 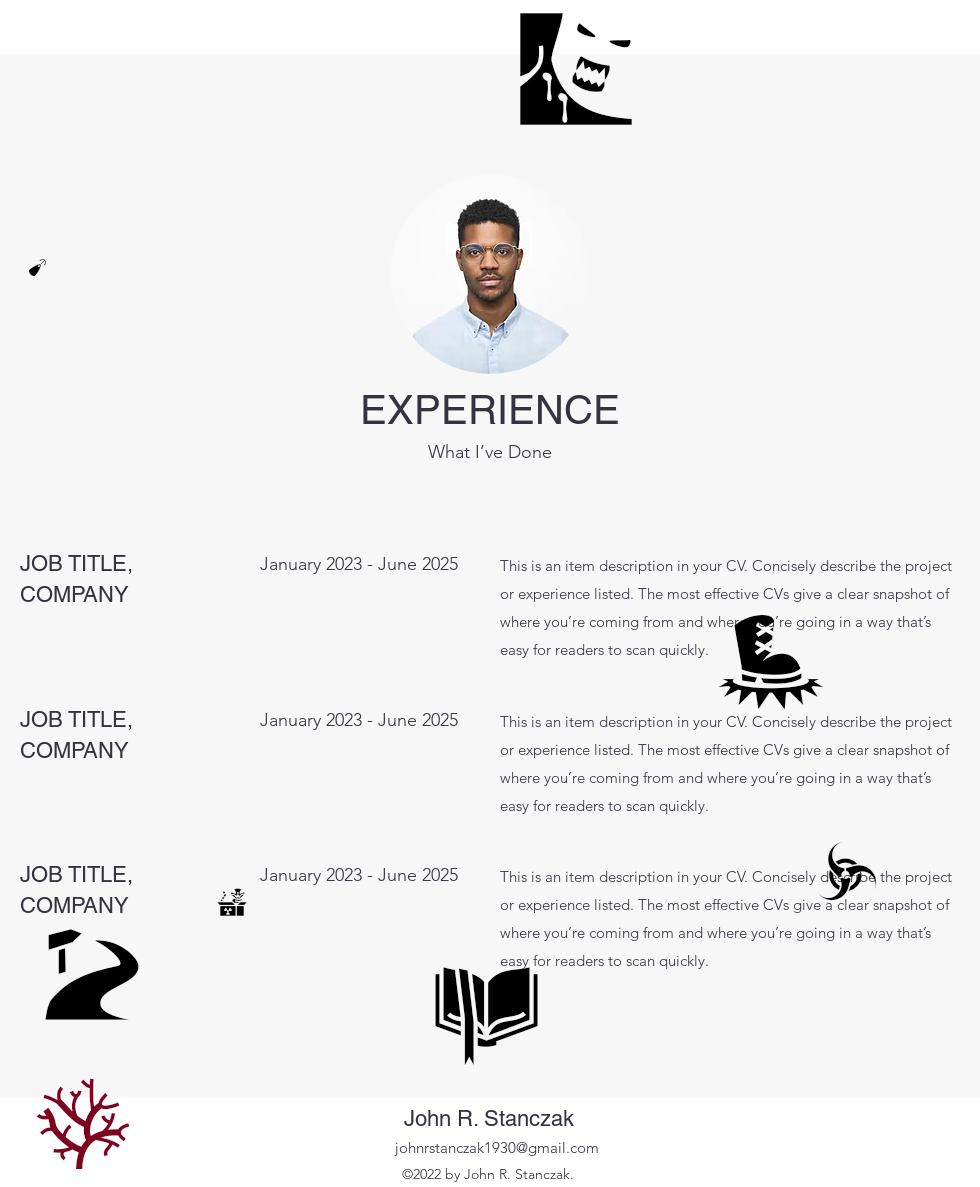 What do you see at coordinates (576, 69) in the screenshot?
I see `vampire bite attack action in a game` at bounding box center [576, 69].